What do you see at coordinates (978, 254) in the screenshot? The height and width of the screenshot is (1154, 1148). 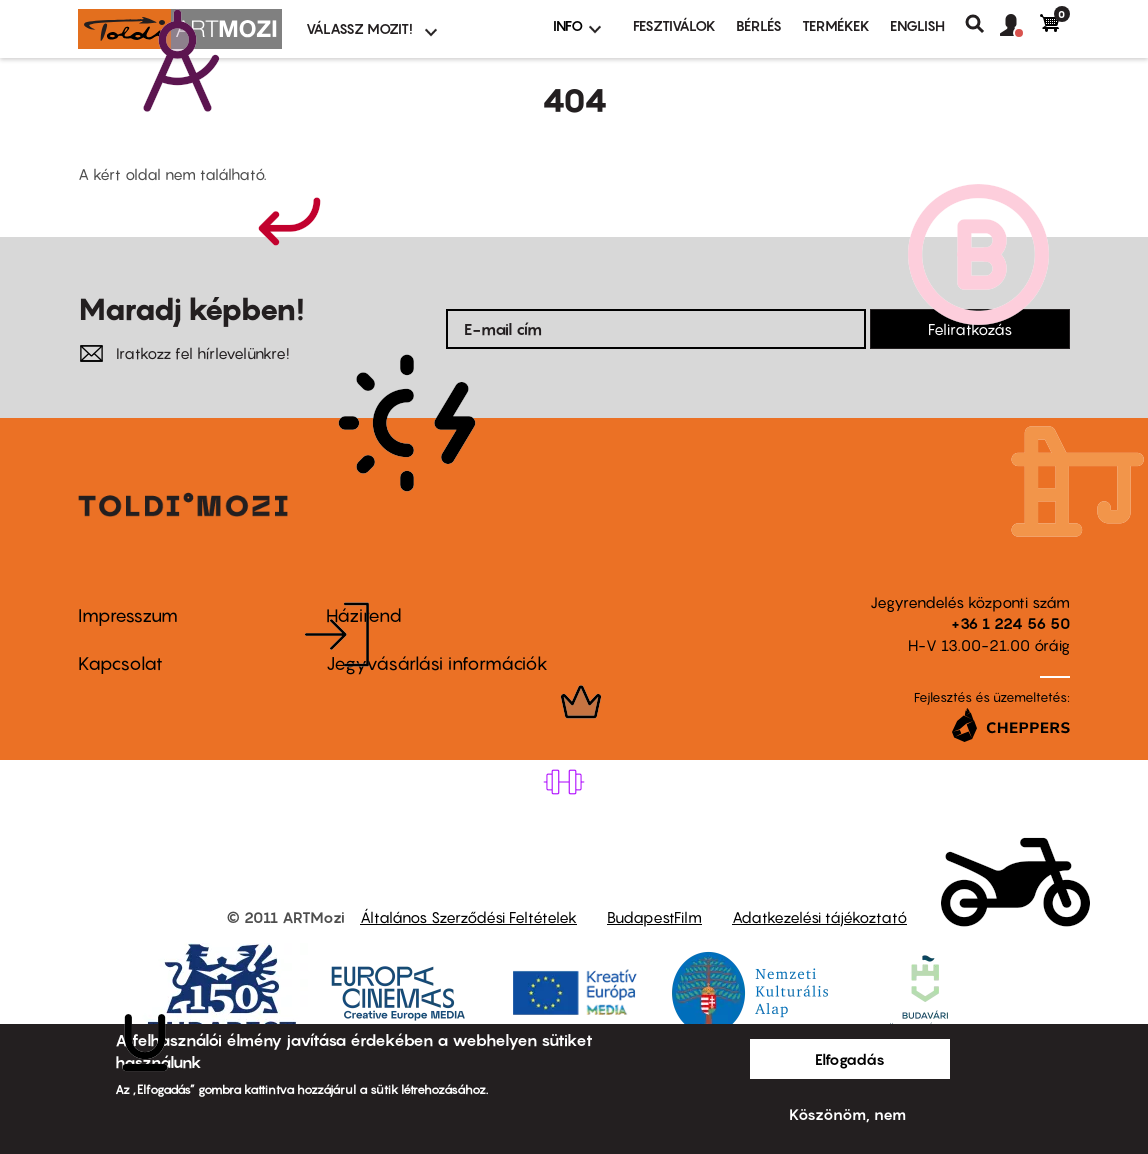 I see `xbox controller B button indicator` at bounding box center [978, 254].